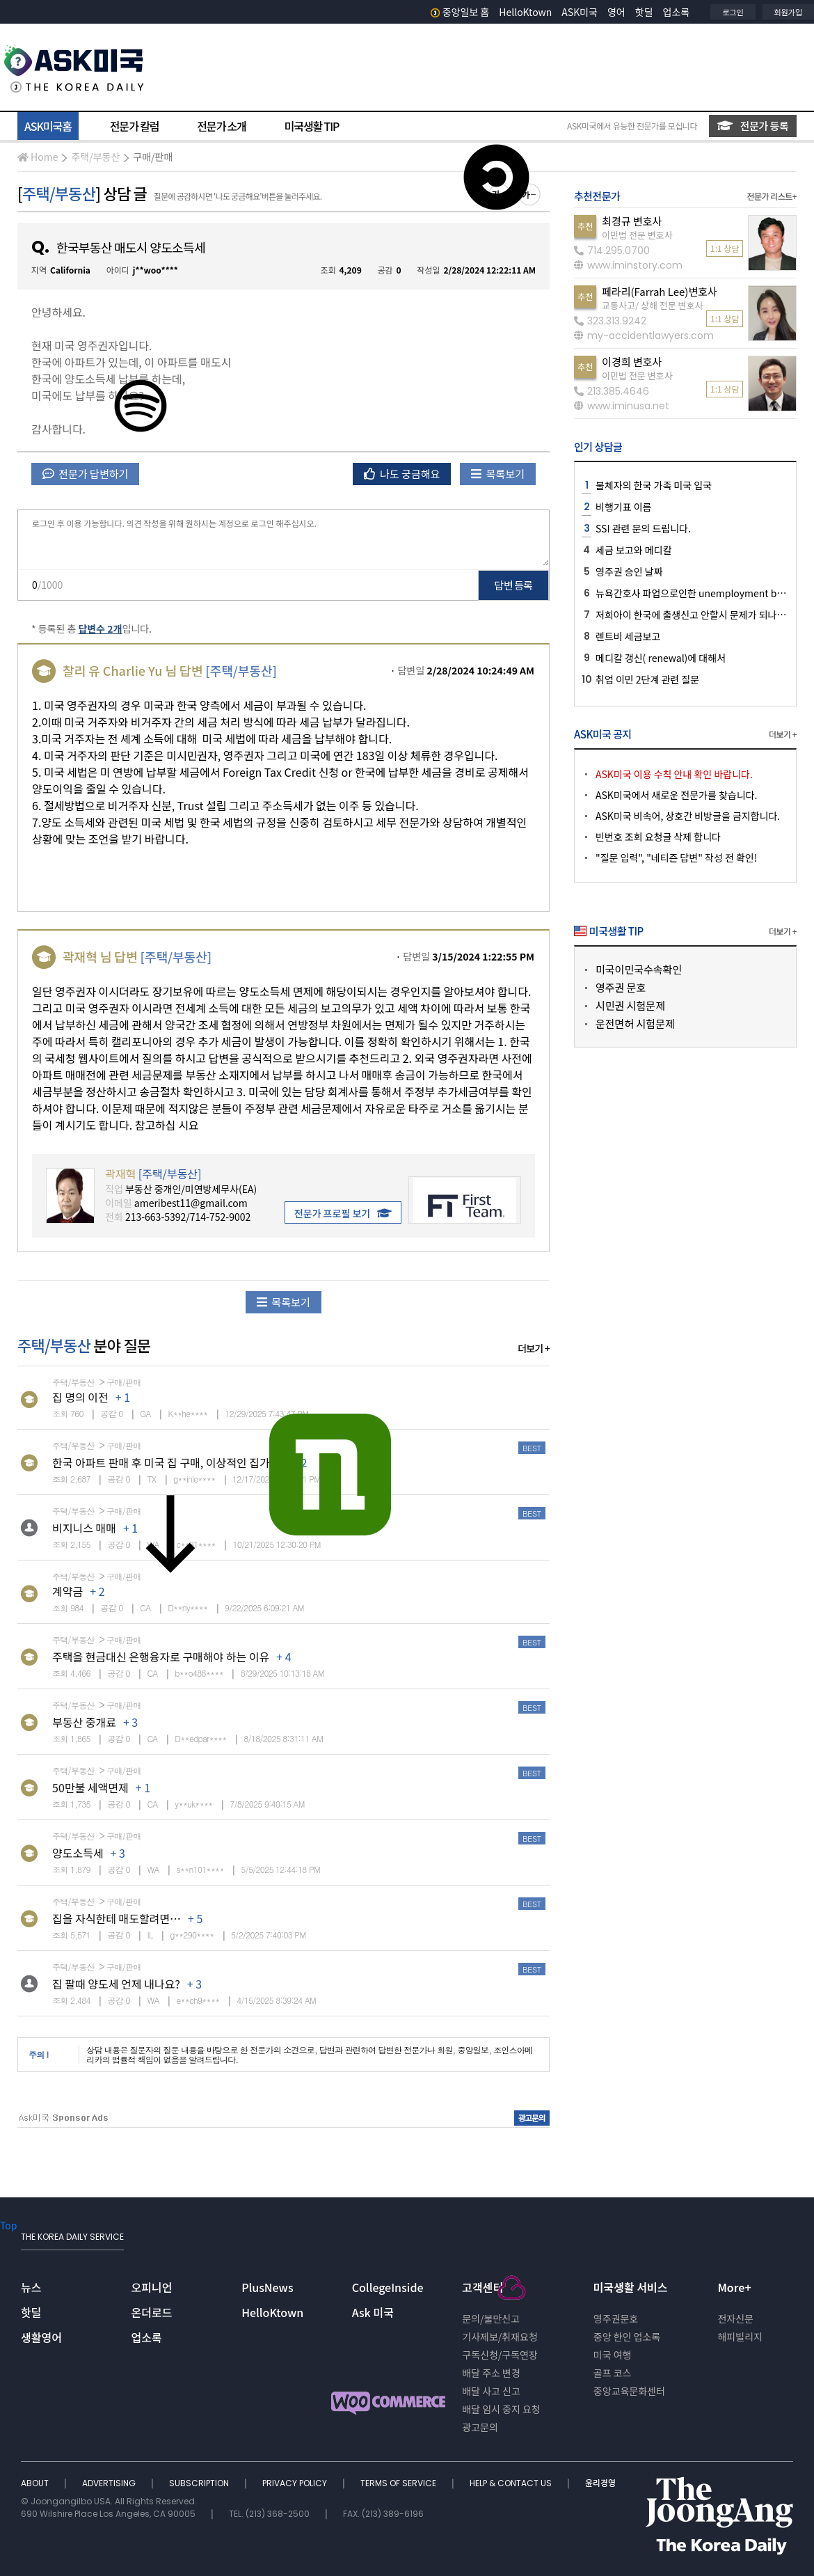  I want to click on open Spotify, so click(141, 406).